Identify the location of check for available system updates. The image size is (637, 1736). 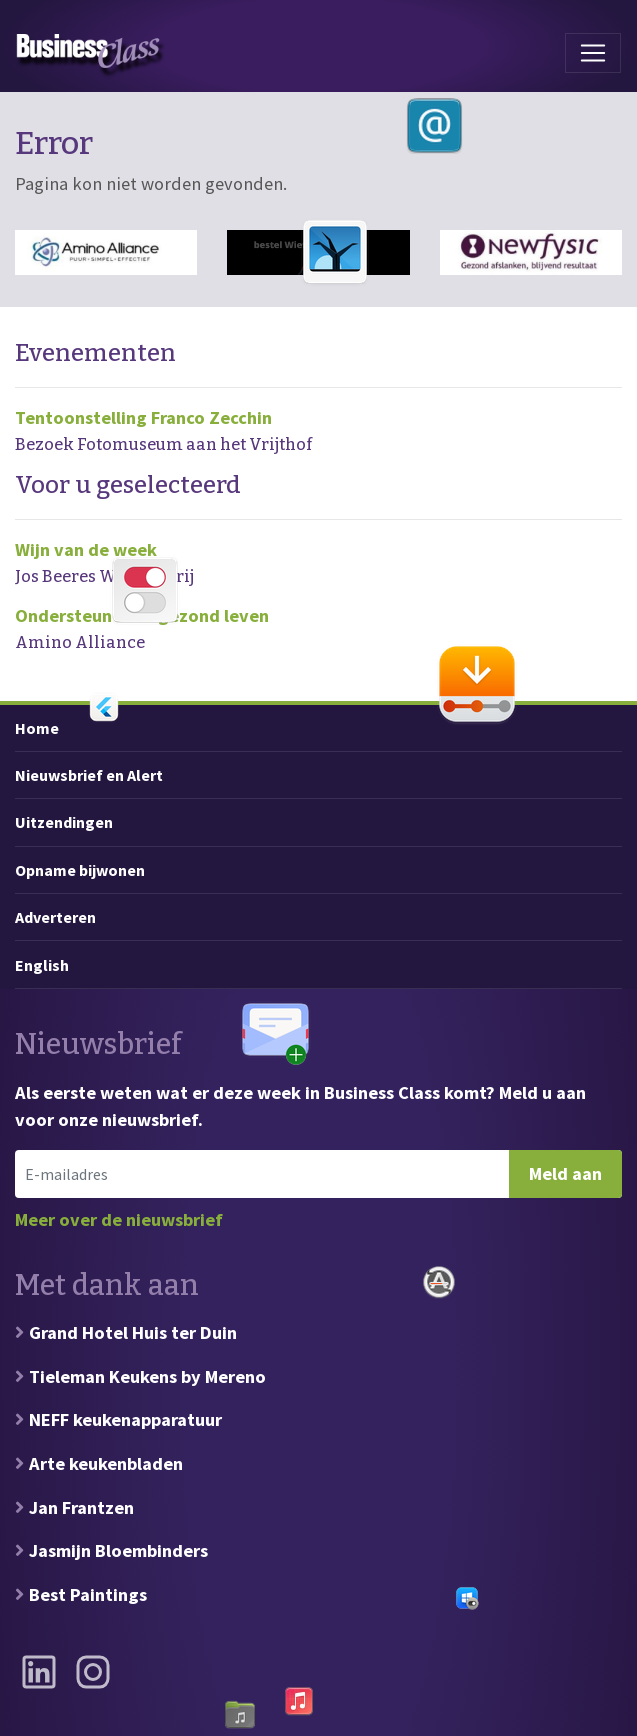
(439, 1282).